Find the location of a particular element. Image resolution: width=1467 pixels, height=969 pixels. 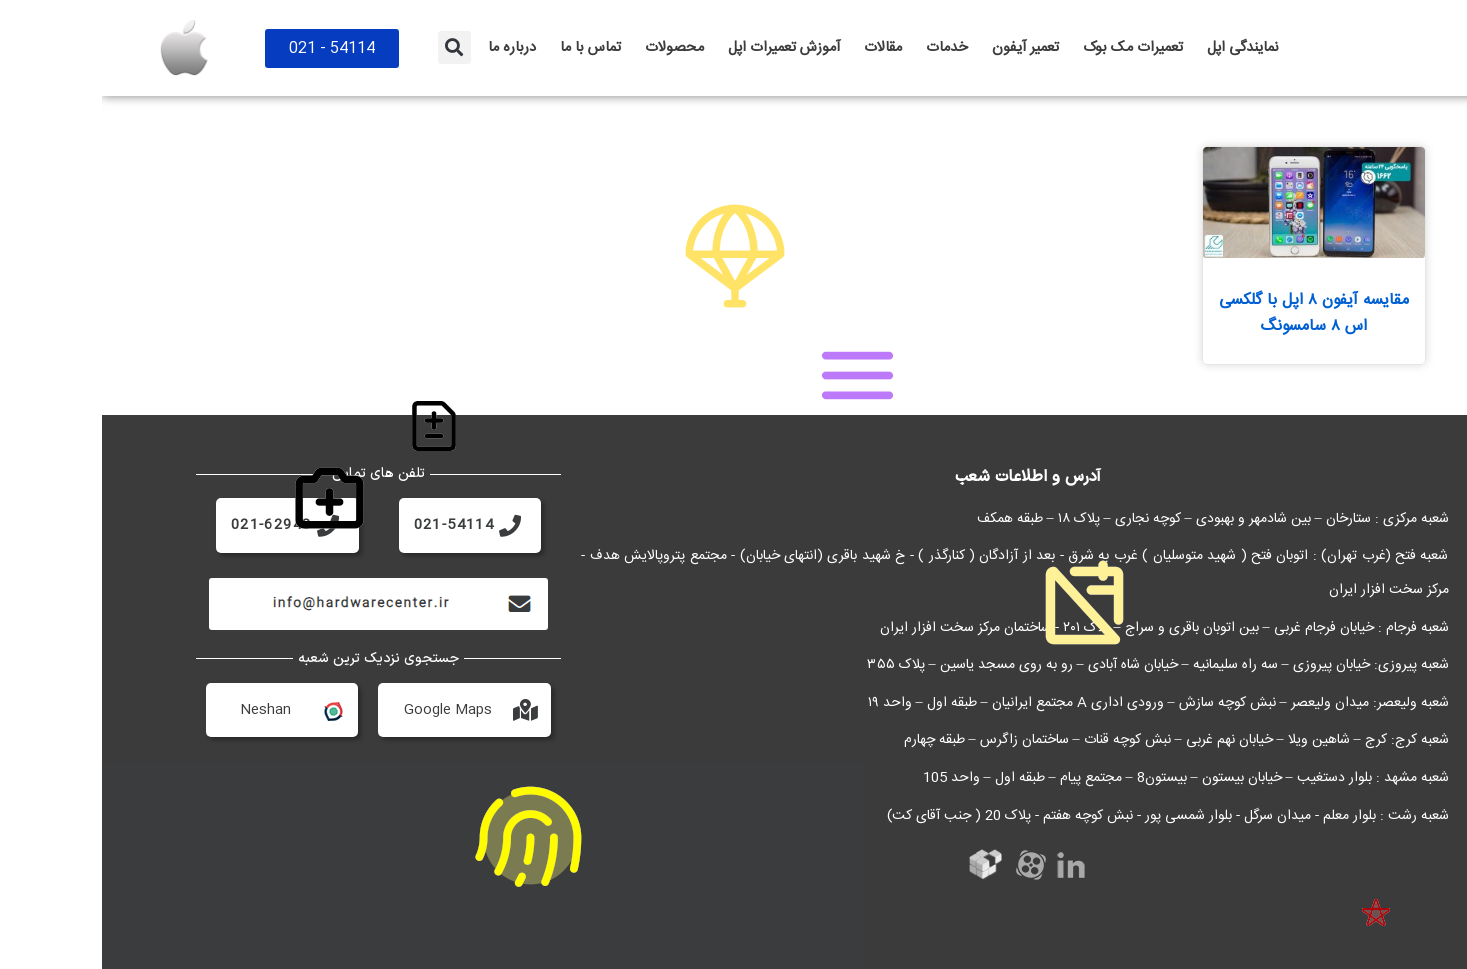

indicates occult or mystical content category is located at coordinates (1376, 914).